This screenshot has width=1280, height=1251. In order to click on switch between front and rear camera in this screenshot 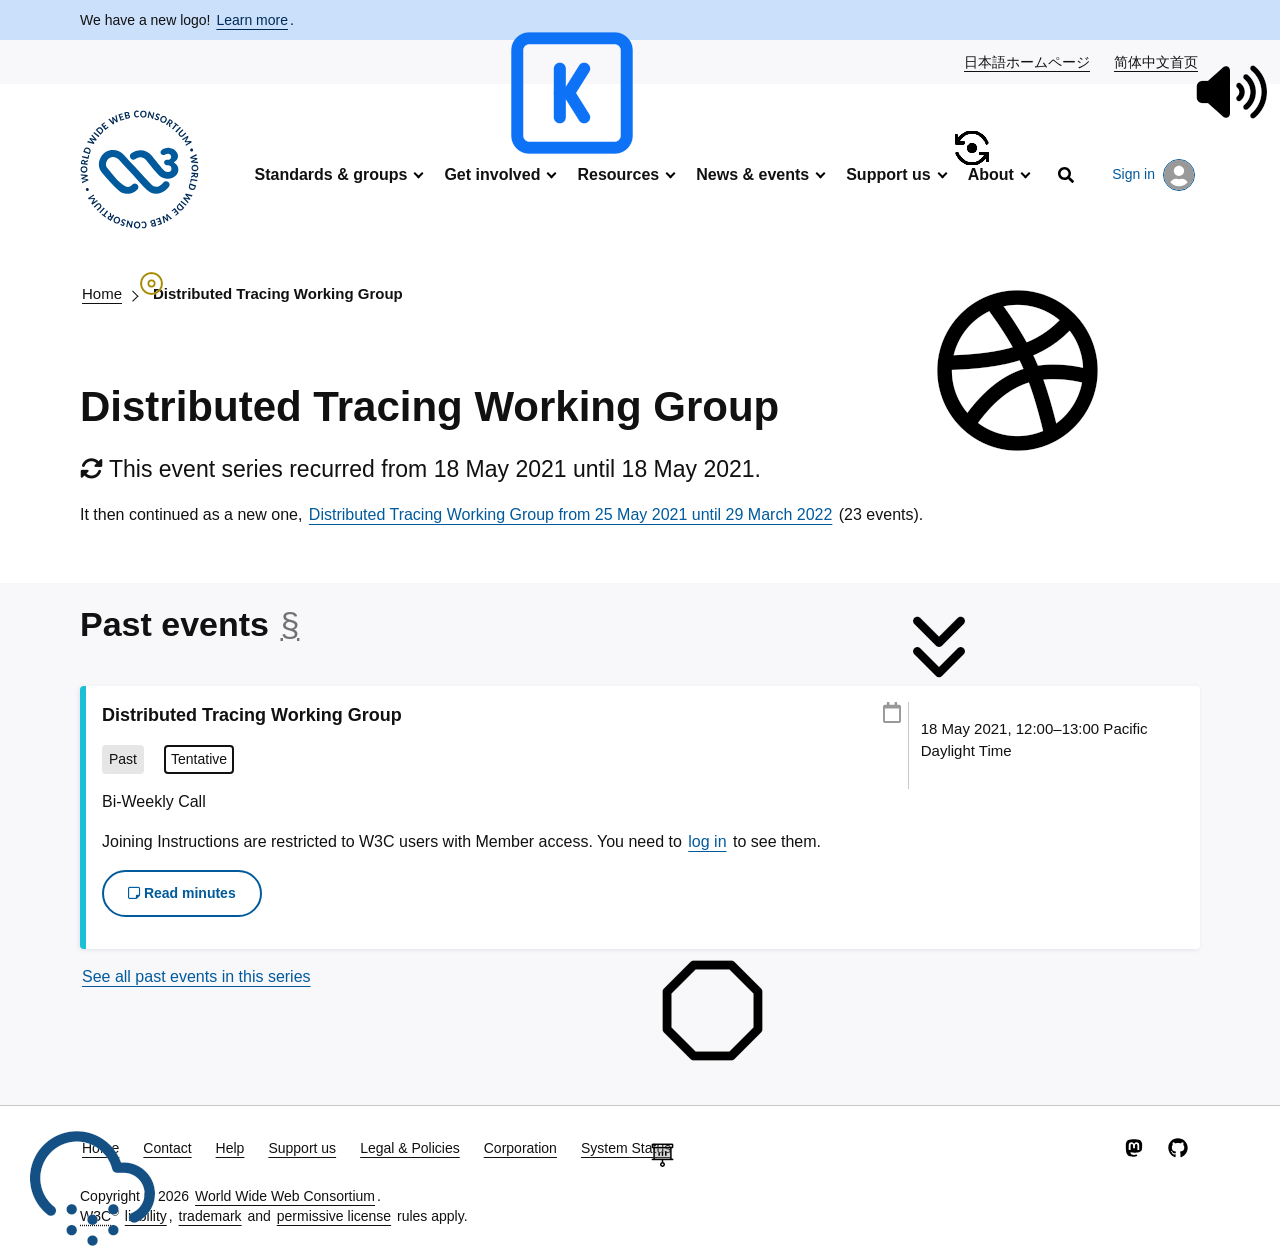, I will do `click(972, 148)`.